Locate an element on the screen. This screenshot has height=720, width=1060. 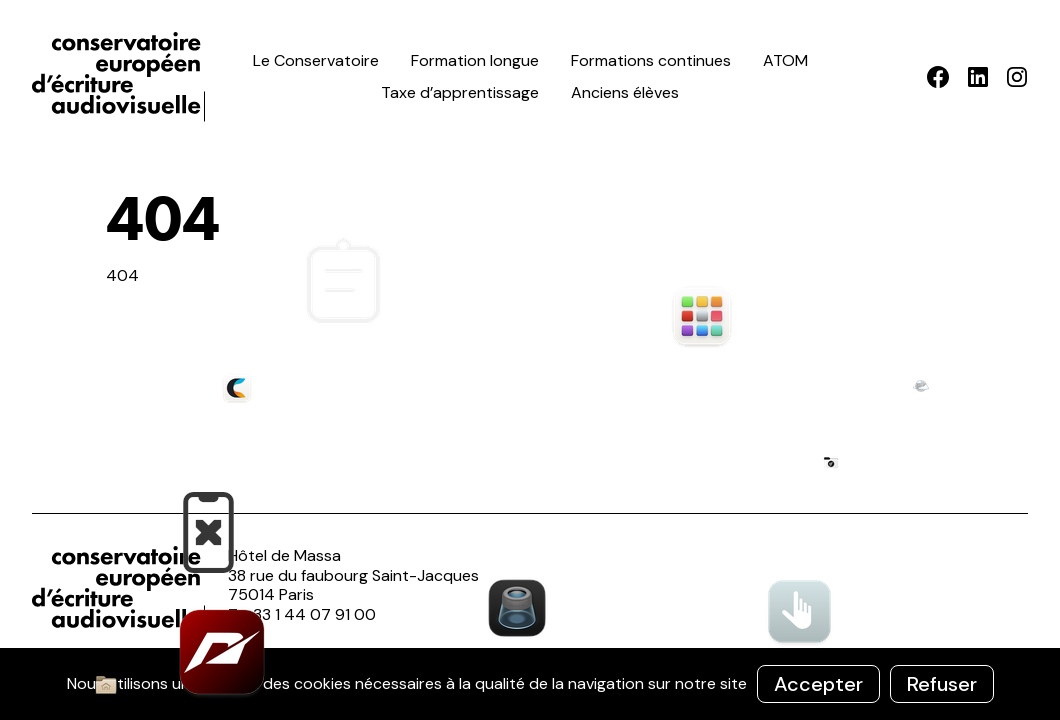
indicates partly cloudy conditions at night is located at coordinates (921, 386).